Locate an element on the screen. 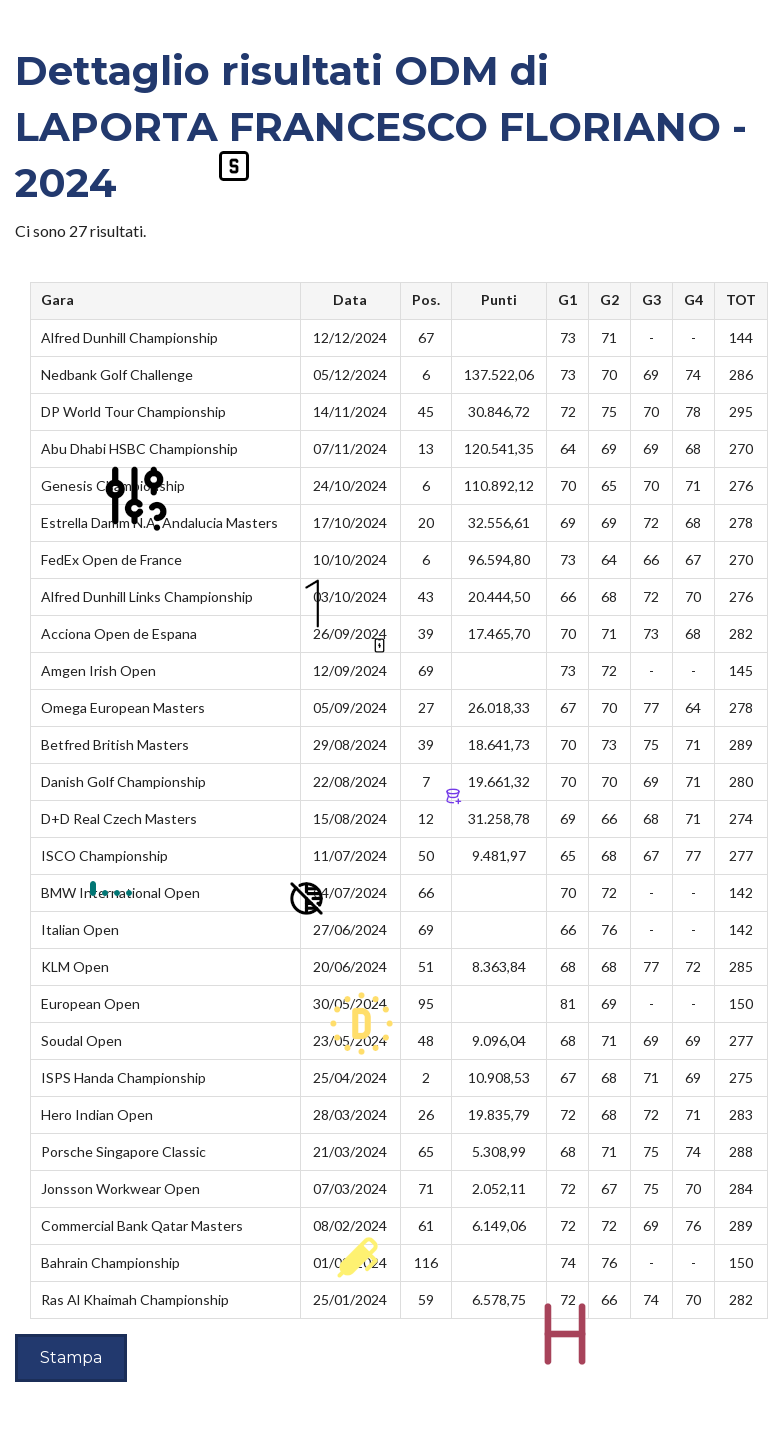 The width and height of the screenshot is (768, 1442). indicates a shortcut or keyboard shortcut function is located at coordinates (234, 166).